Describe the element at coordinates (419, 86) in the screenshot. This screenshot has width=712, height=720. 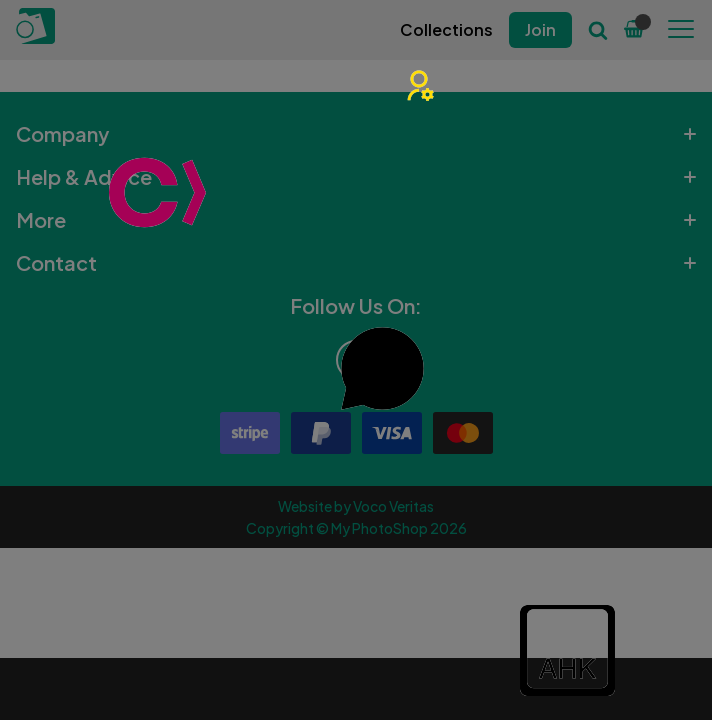
I see `access user account settings` at that location.